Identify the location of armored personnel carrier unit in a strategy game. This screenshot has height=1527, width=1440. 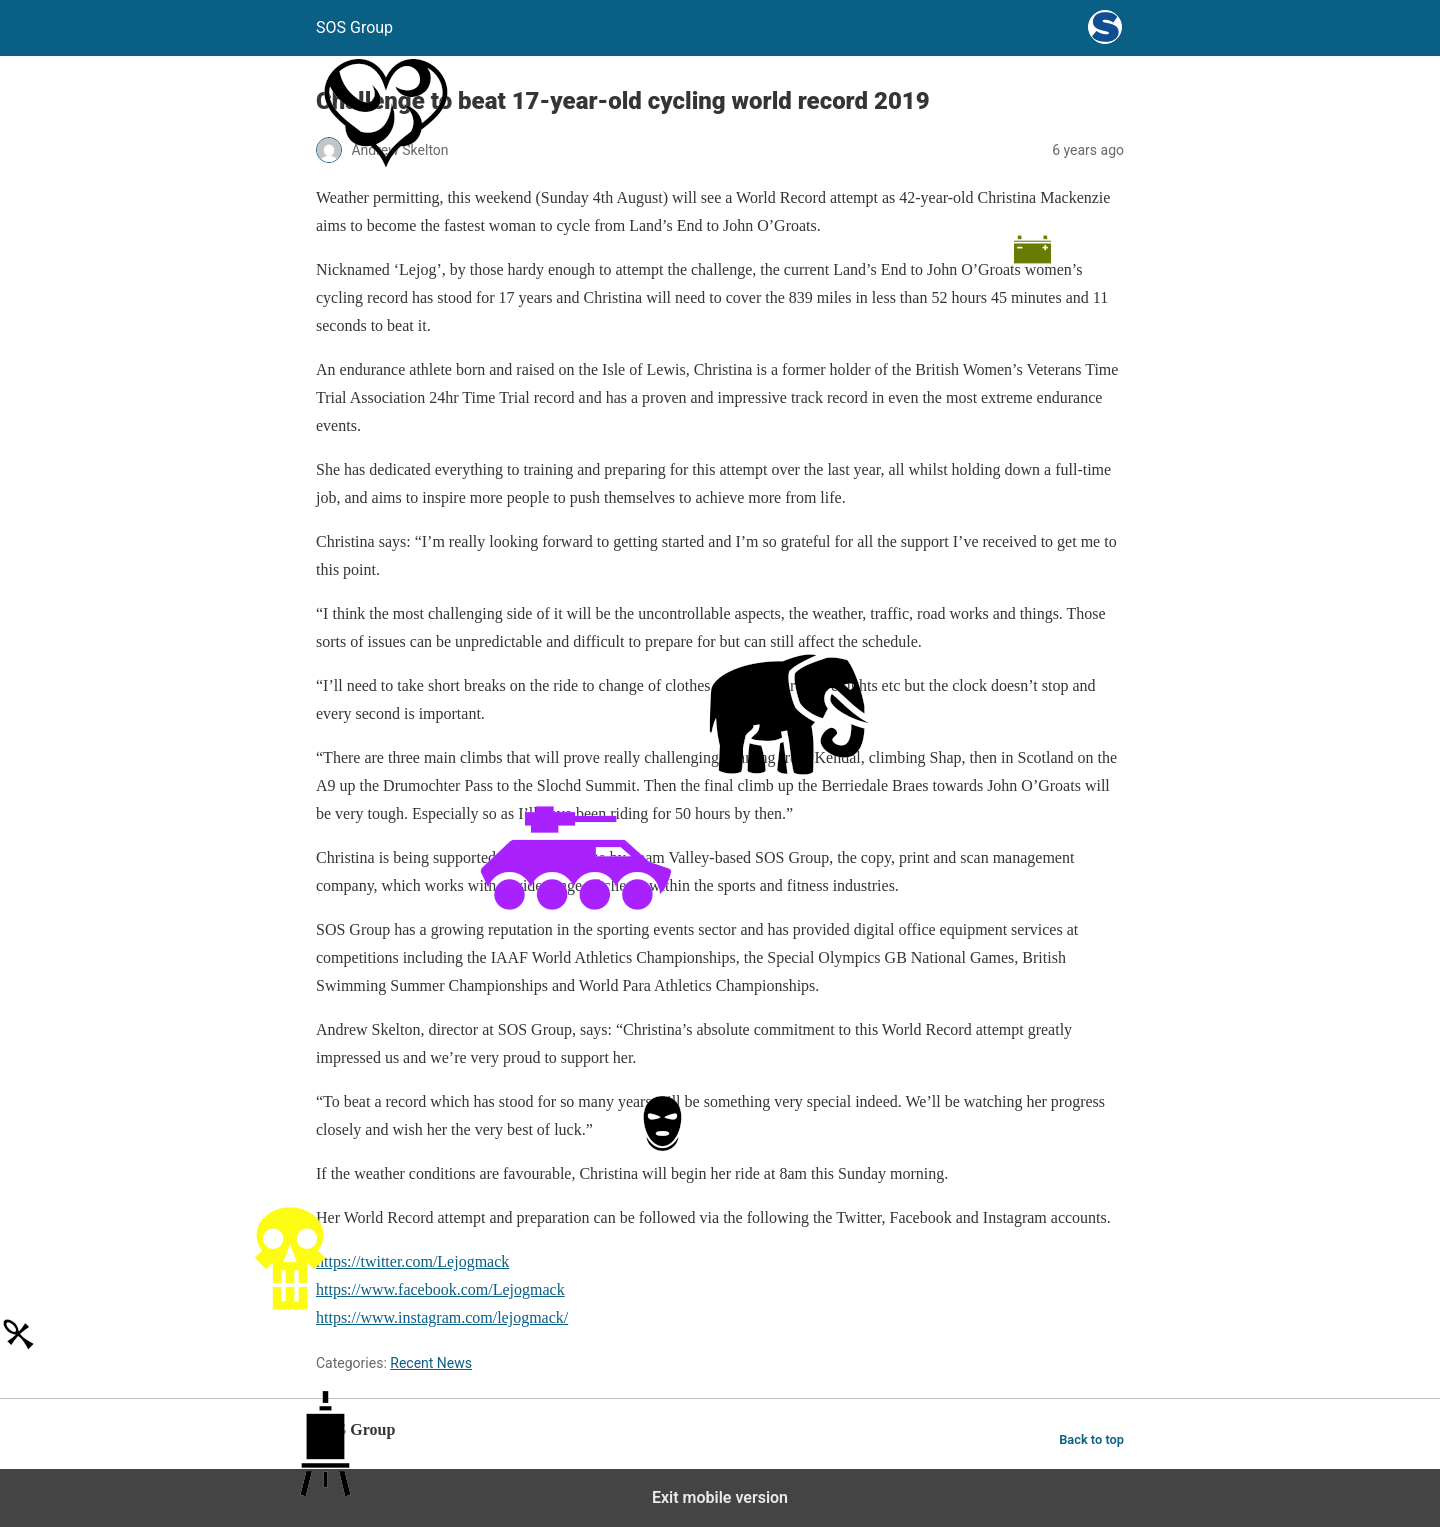
(576, 858).